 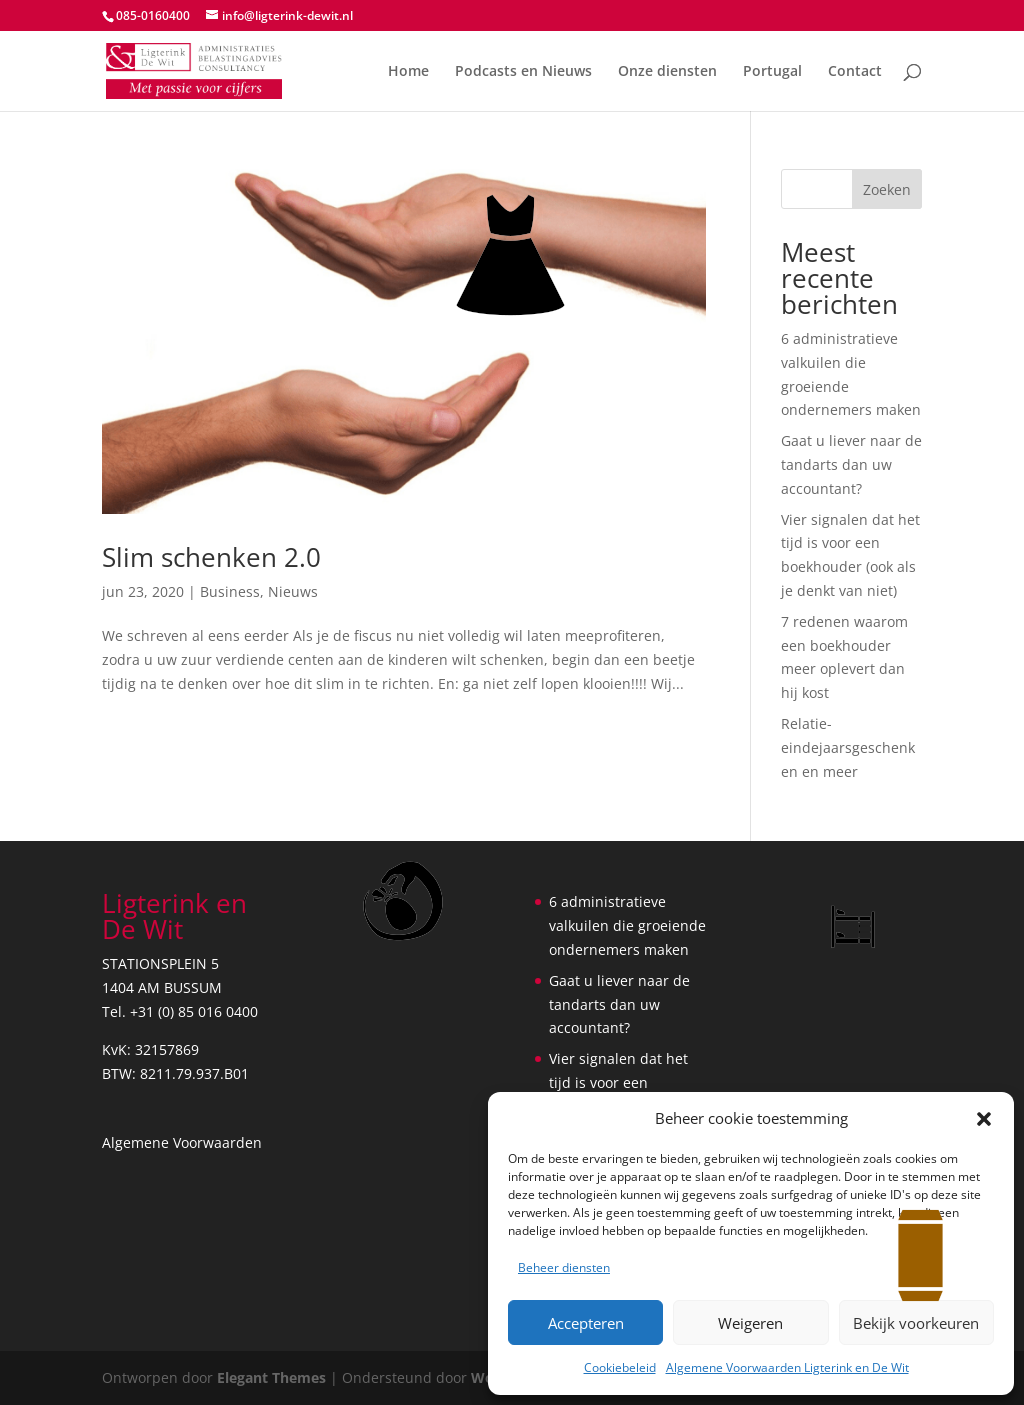 What do you see at coordinates (510, 252) in the screenshot?
I see `browse dresses or women's clothing` at bounding box center [510, 252].